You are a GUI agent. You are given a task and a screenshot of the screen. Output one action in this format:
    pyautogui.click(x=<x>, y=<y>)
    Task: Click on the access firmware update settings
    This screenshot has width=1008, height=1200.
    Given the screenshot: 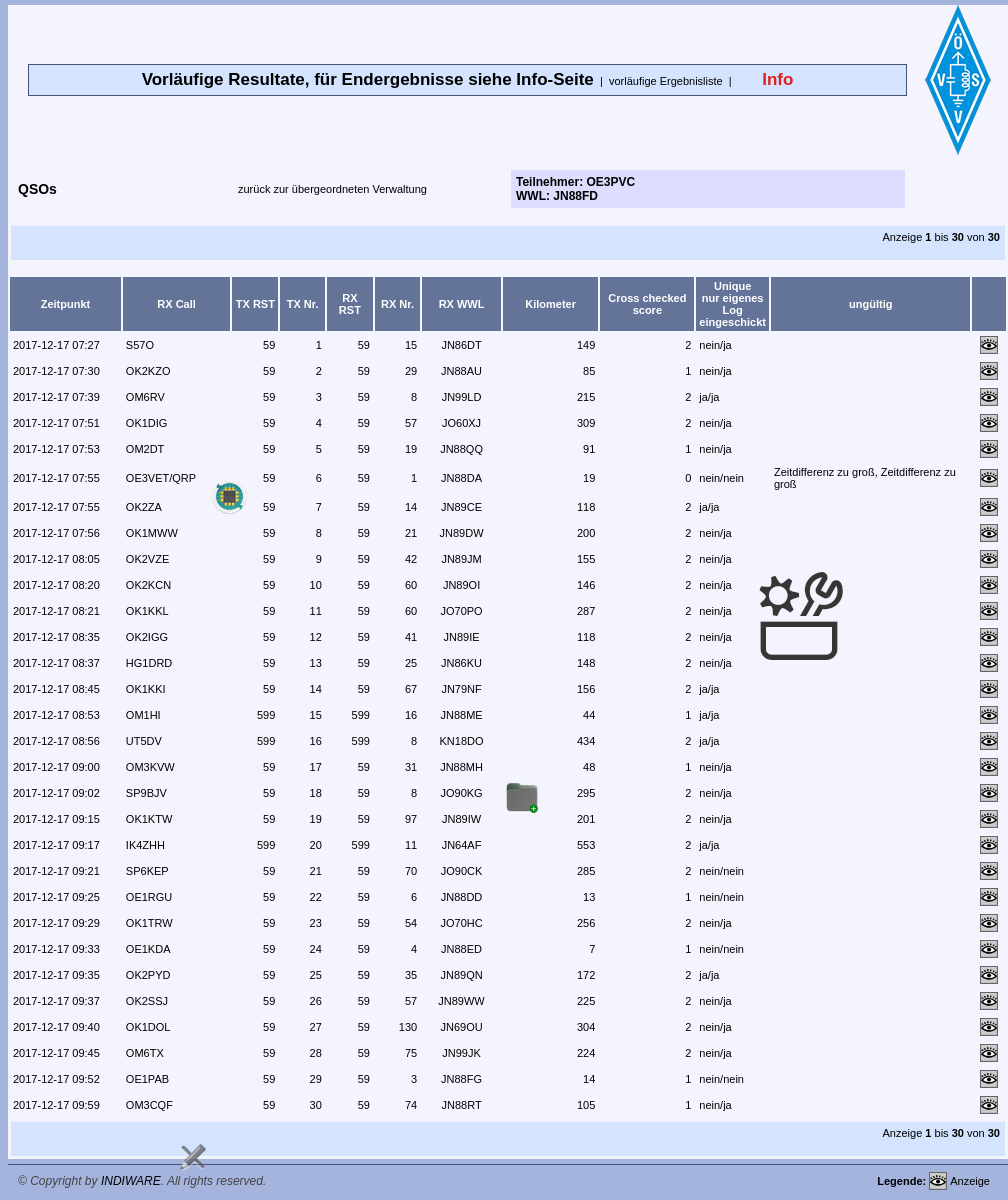 What is the action you would take?
    pyautogui.click(x=229, y=496)
    